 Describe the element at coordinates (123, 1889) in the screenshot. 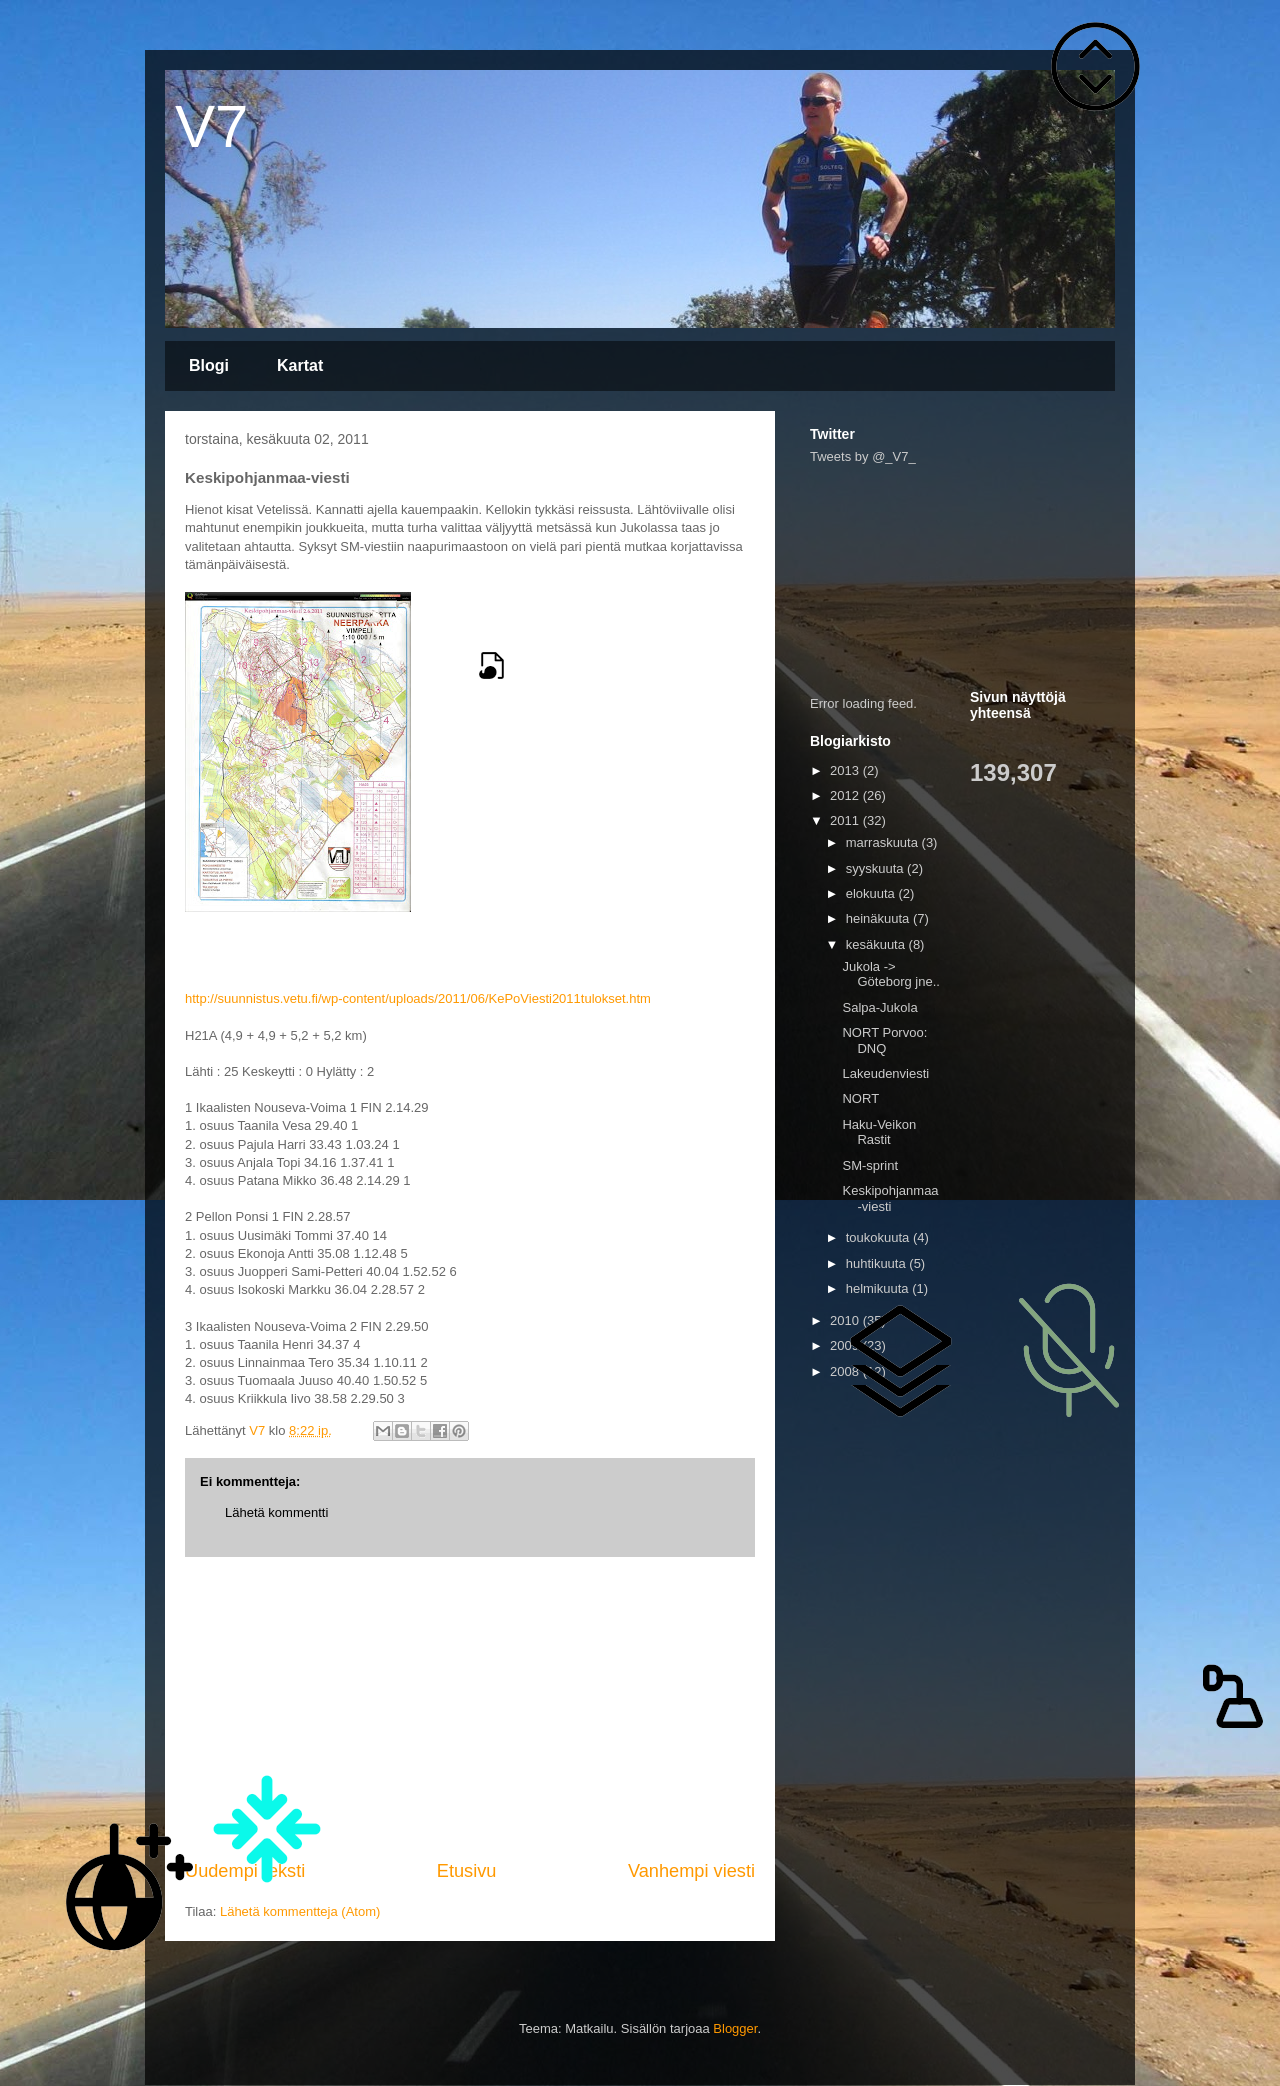

I see `access party or event mode` at that location.